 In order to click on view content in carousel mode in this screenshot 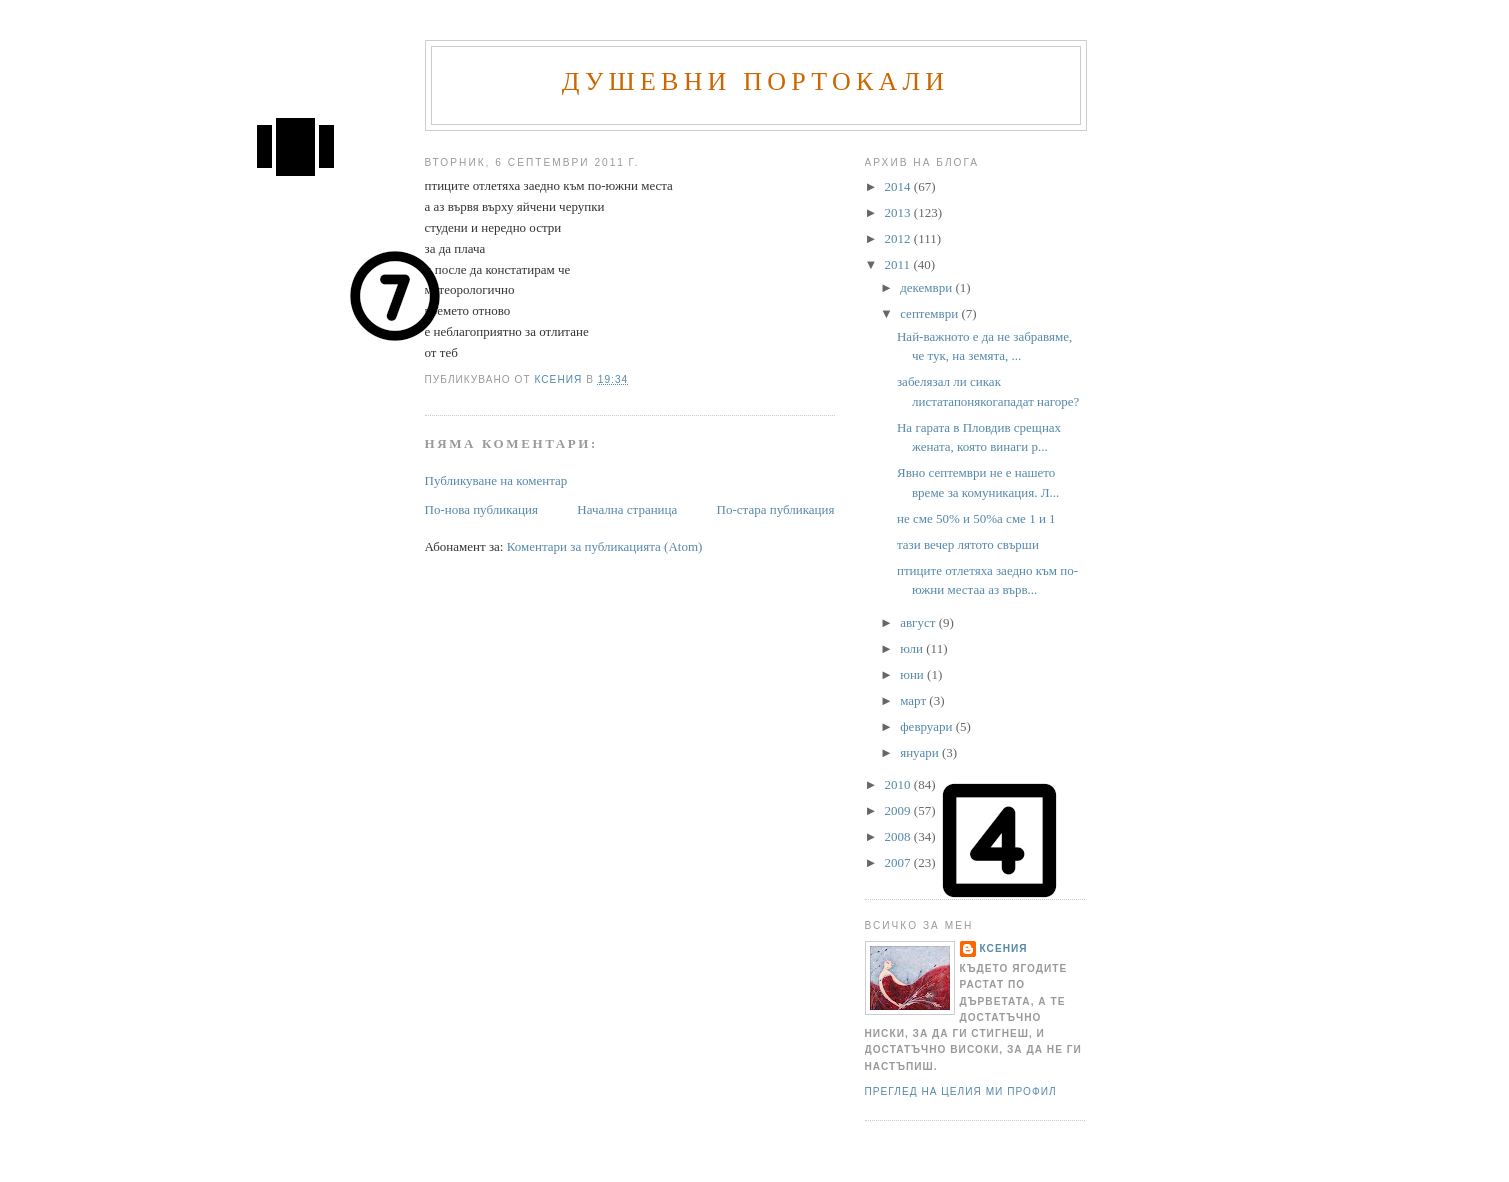, I will do `click(295, 148)`.